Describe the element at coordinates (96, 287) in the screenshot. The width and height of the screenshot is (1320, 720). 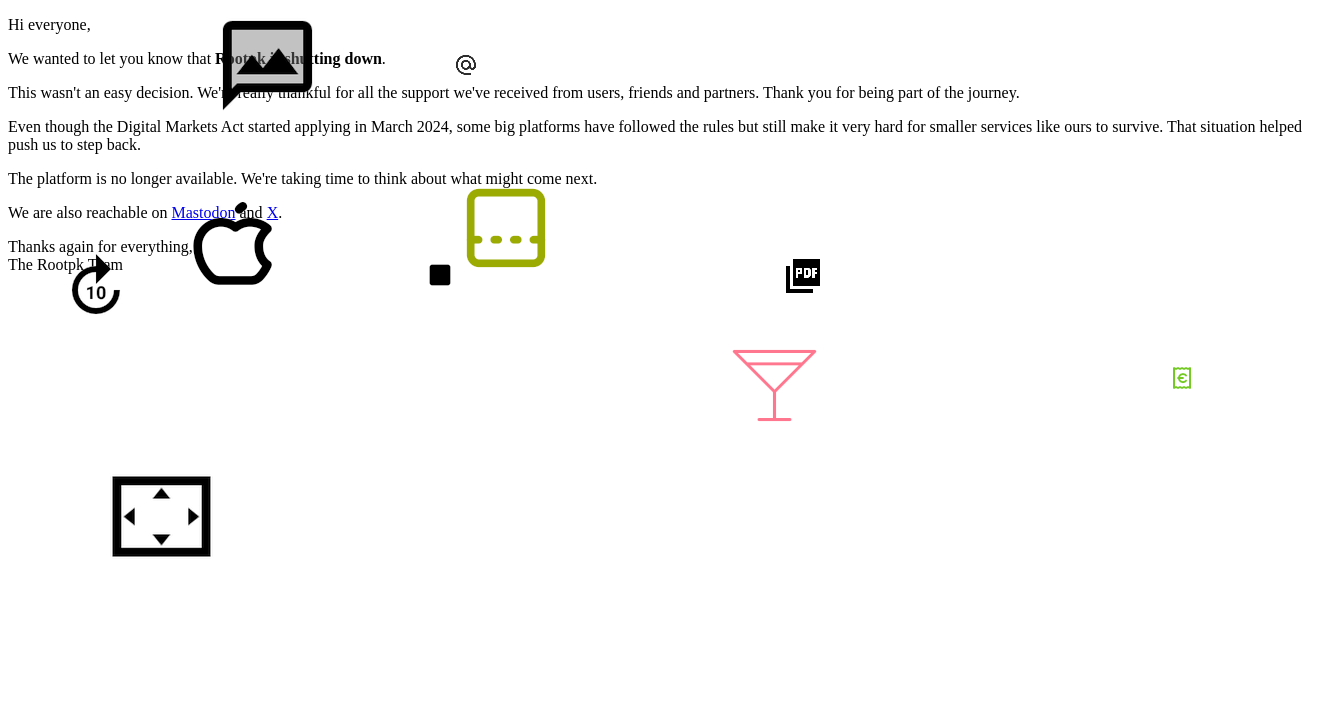
I see `skip forward 10 seconds in media playback` at that location.